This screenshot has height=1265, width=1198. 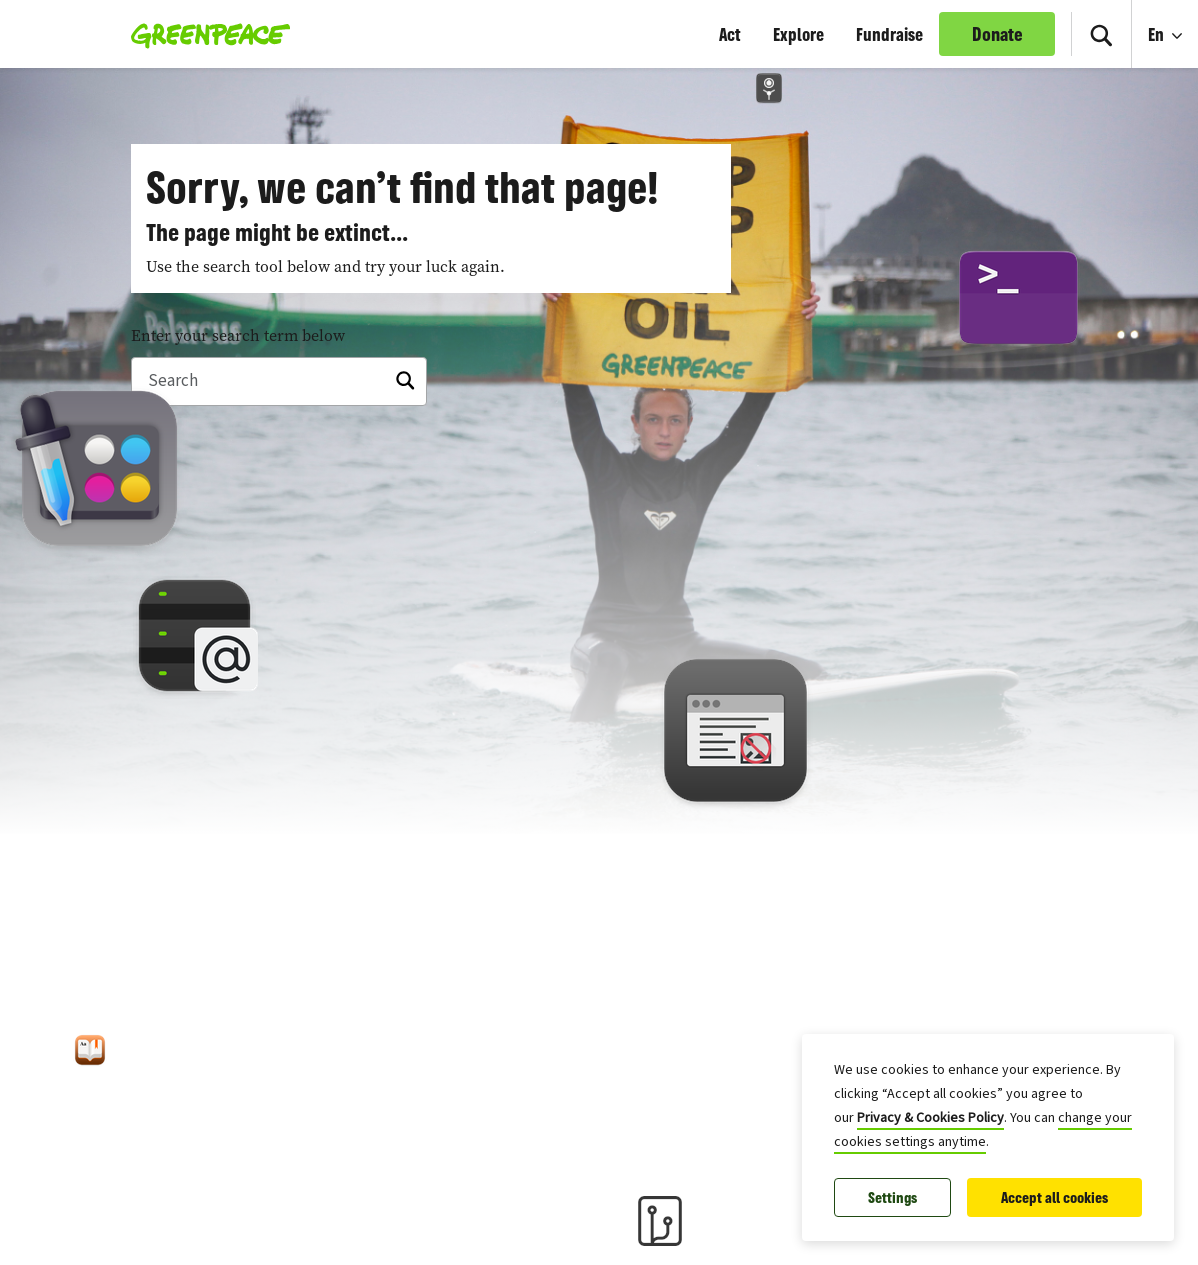 What do you see at coordinates (99, 468) in the screenshot?
I see `open the eyedropper color picker app` at bounding box center [99, 468].